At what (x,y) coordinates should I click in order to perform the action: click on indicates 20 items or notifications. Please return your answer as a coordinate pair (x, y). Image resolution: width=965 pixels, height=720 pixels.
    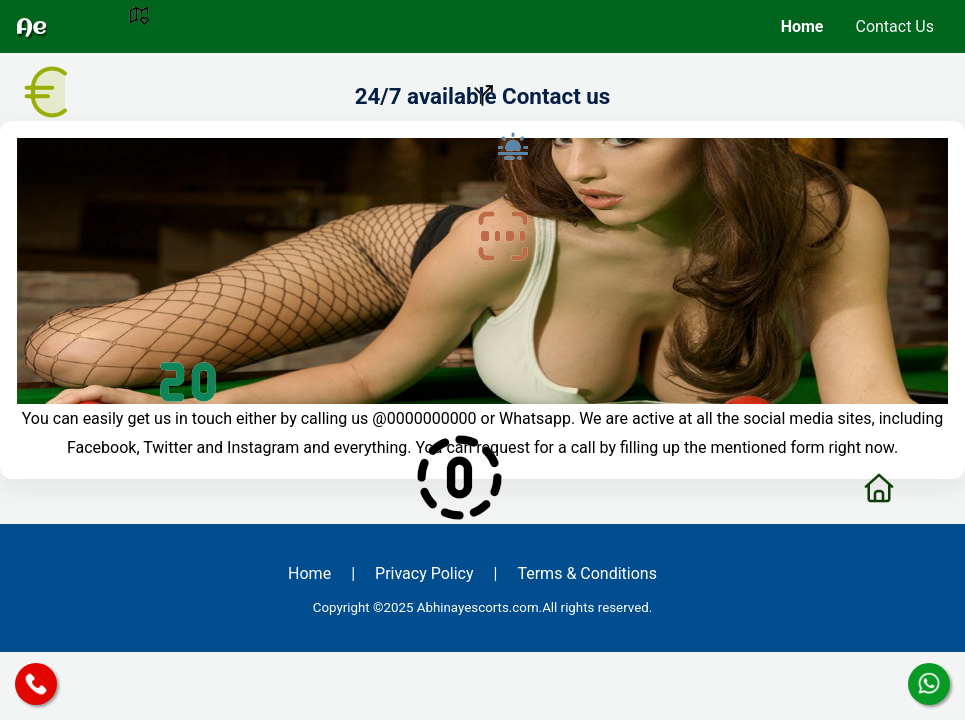
    Looking at the image, I should click on (188, 382).